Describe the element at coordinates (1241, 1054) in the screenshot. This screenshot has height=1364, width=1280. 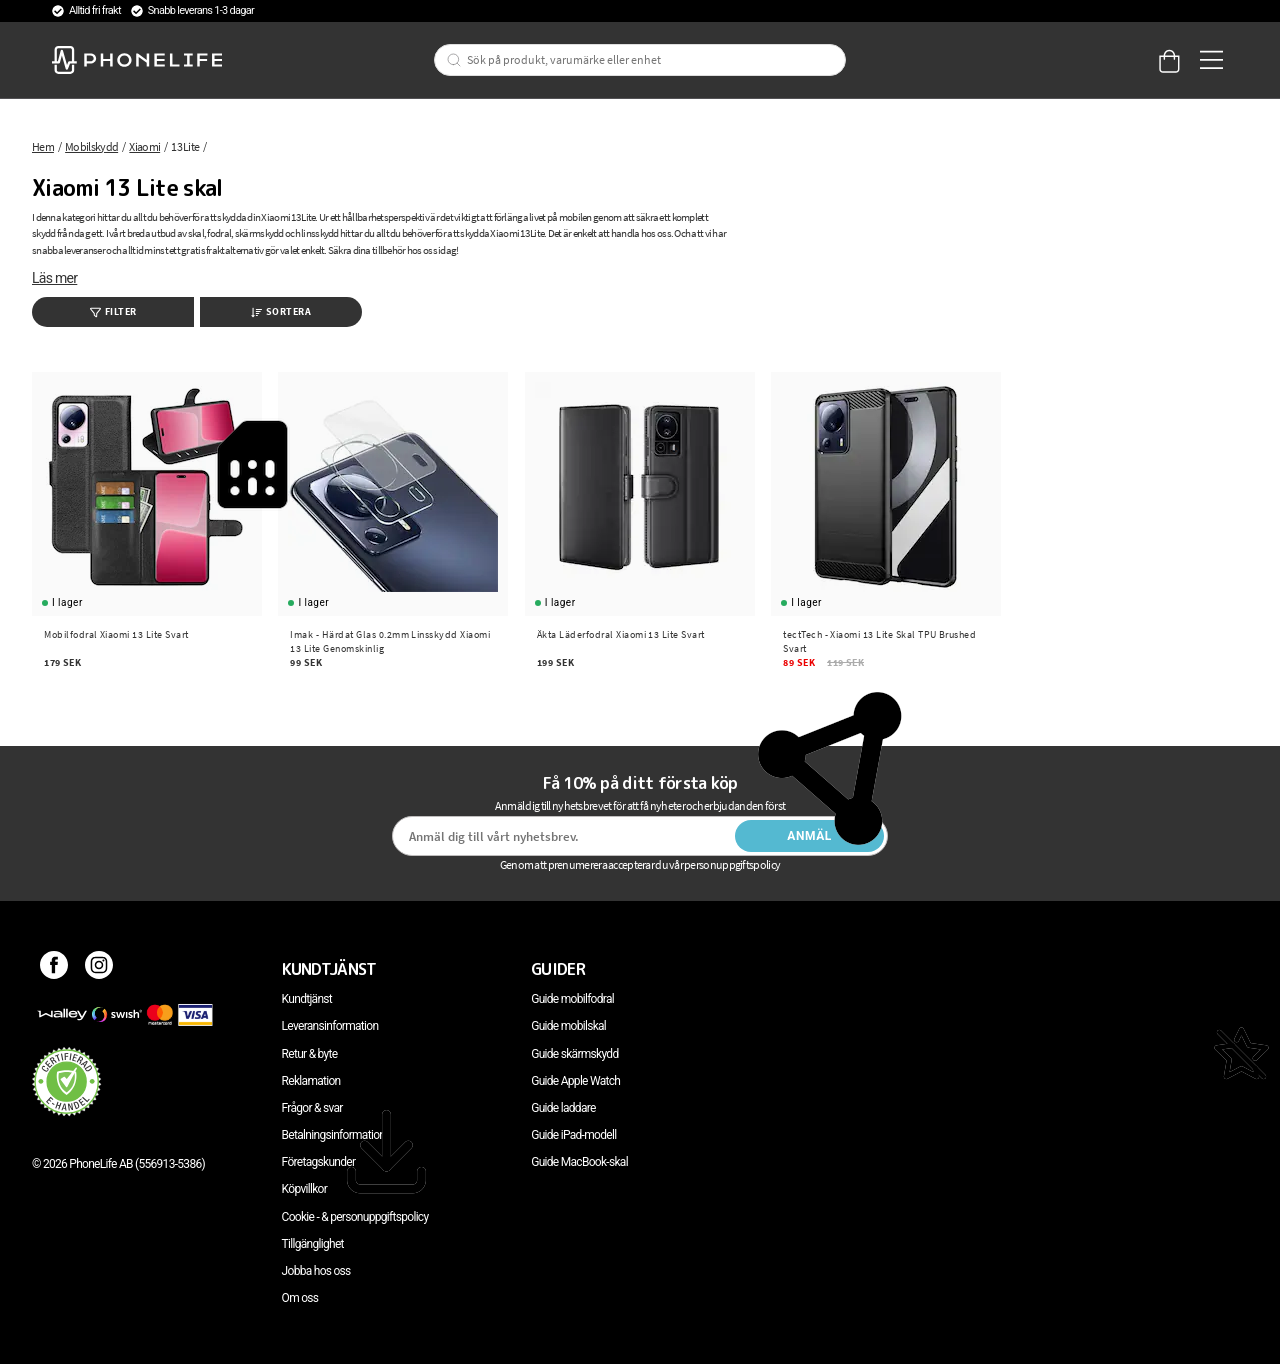
I see `remove from favorites` at that location.